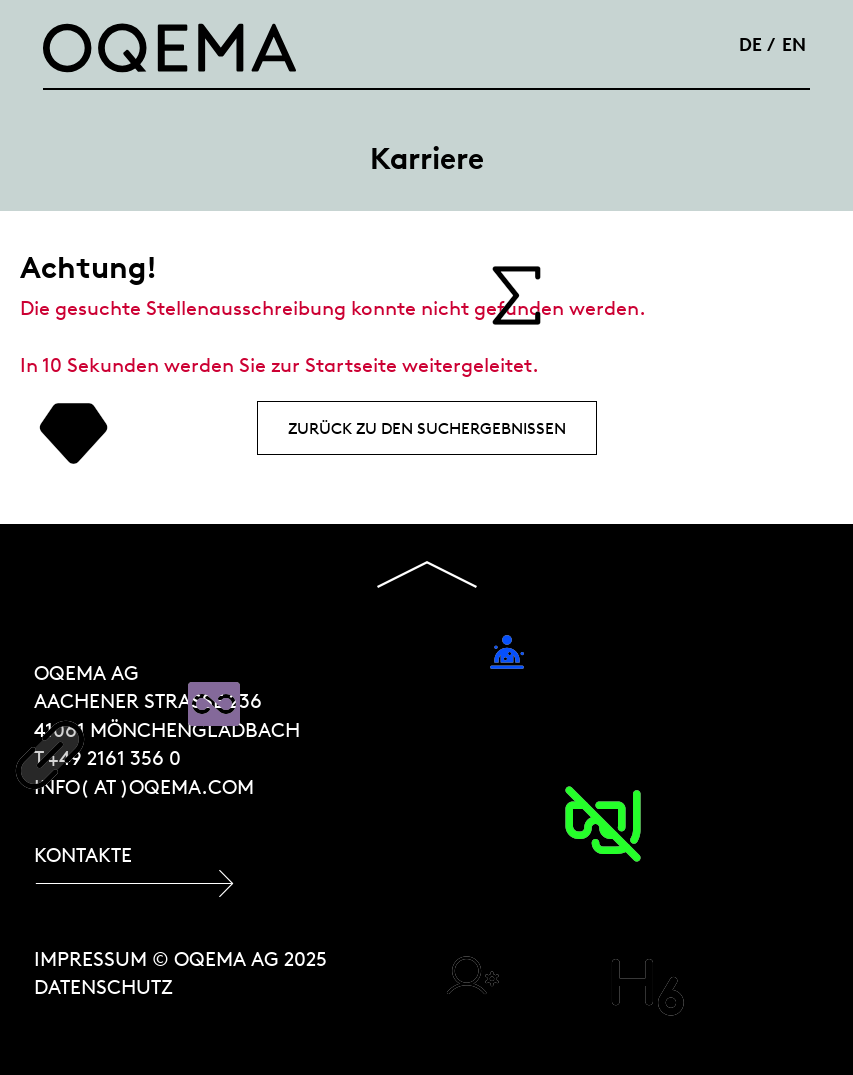  I want to click on access user settings, so click(471, 977).